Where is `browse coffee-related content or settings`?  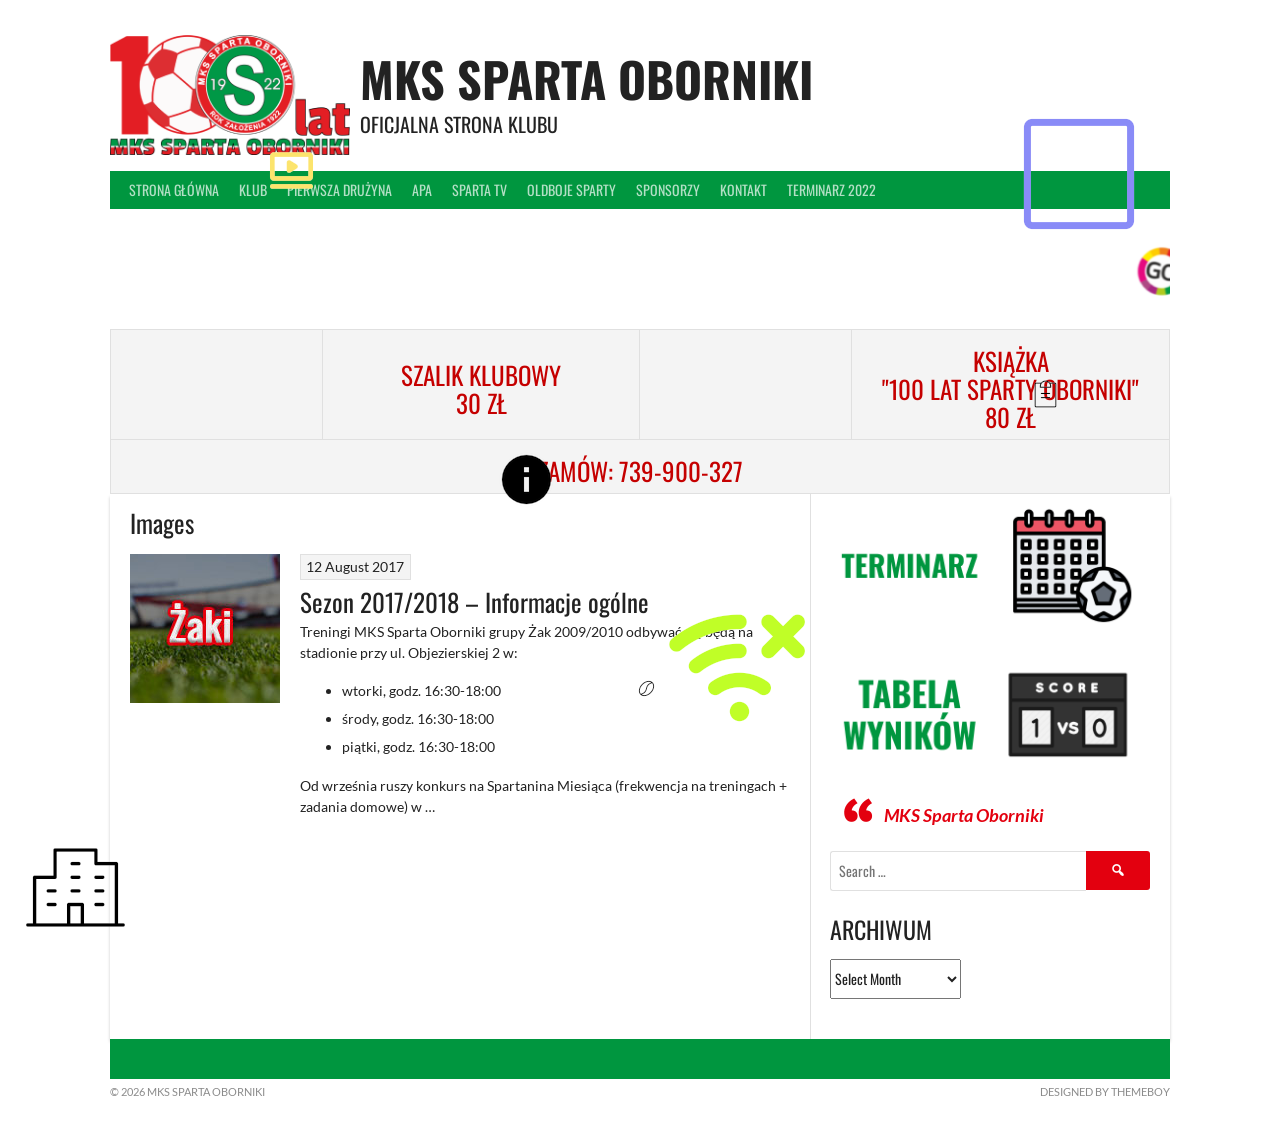
browse coffee-related content or settings is located at coordinates (646, 688).